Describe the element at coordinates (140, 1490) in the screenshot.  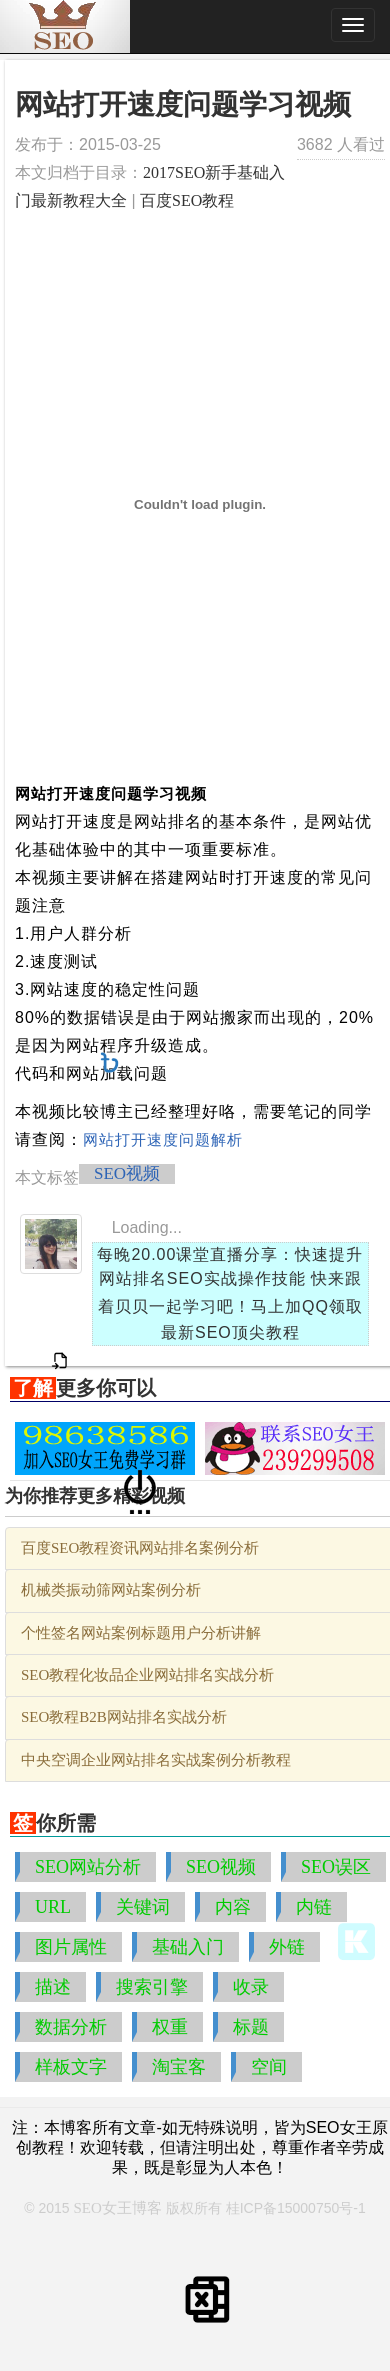
I see `access power settings` at that location.